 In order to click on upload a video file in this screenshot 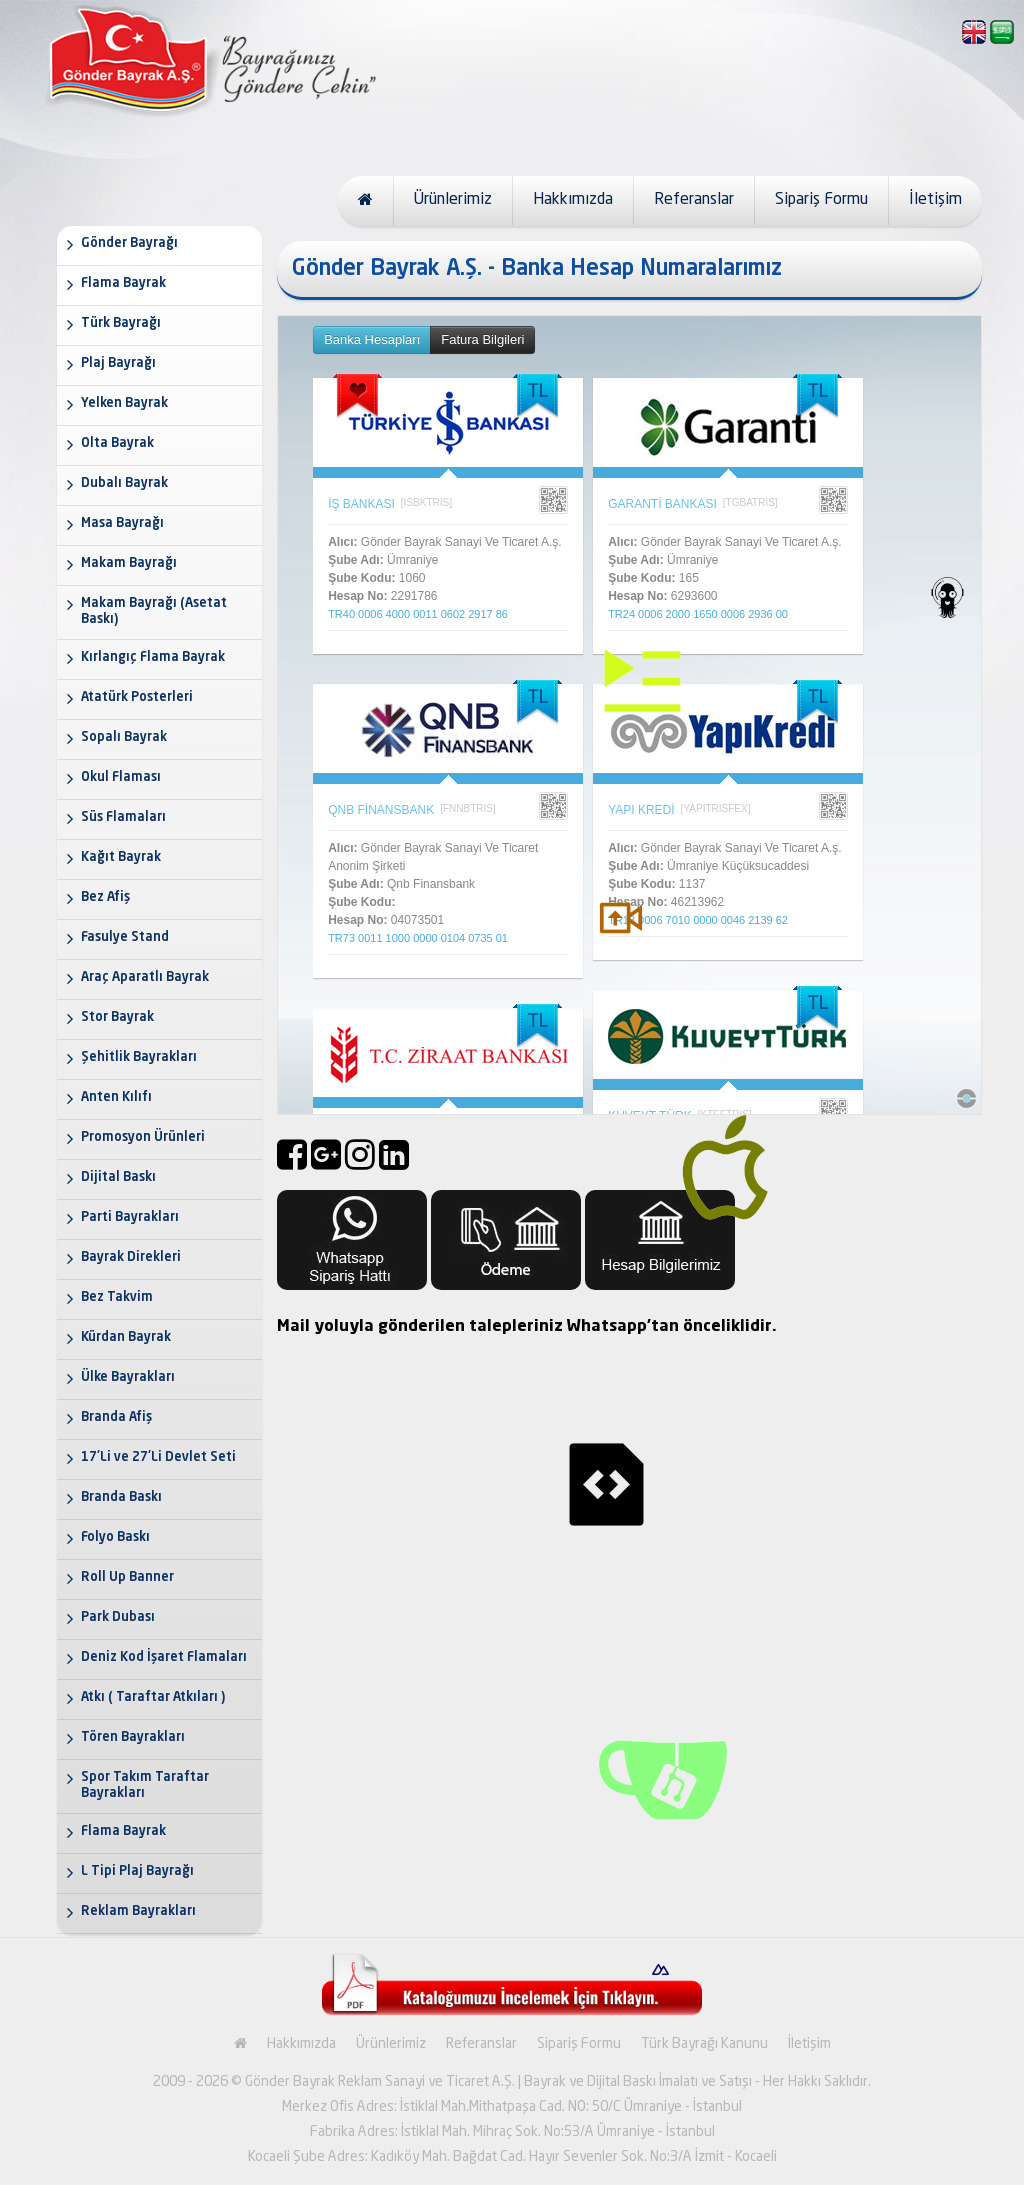, I will do `click(621, 918)`.